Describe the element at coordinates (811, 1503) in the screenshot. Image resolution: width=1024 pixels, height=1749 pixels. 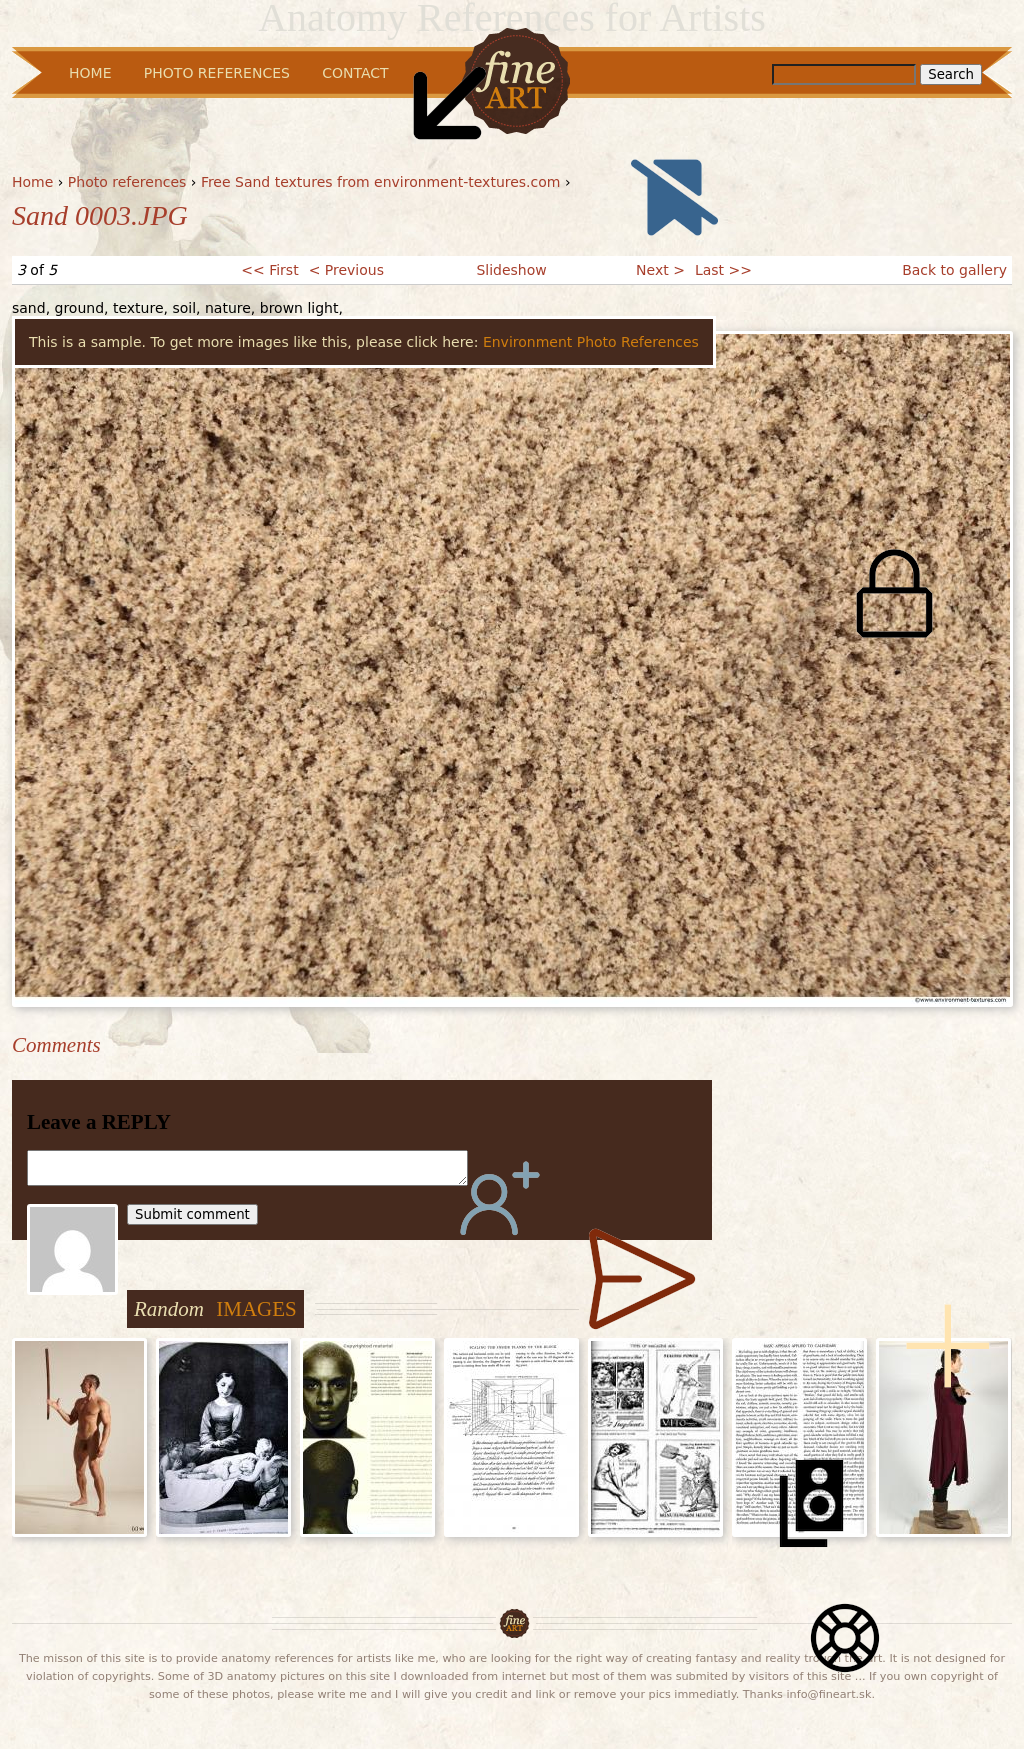
I see `manage connected speaker devices` at that location.